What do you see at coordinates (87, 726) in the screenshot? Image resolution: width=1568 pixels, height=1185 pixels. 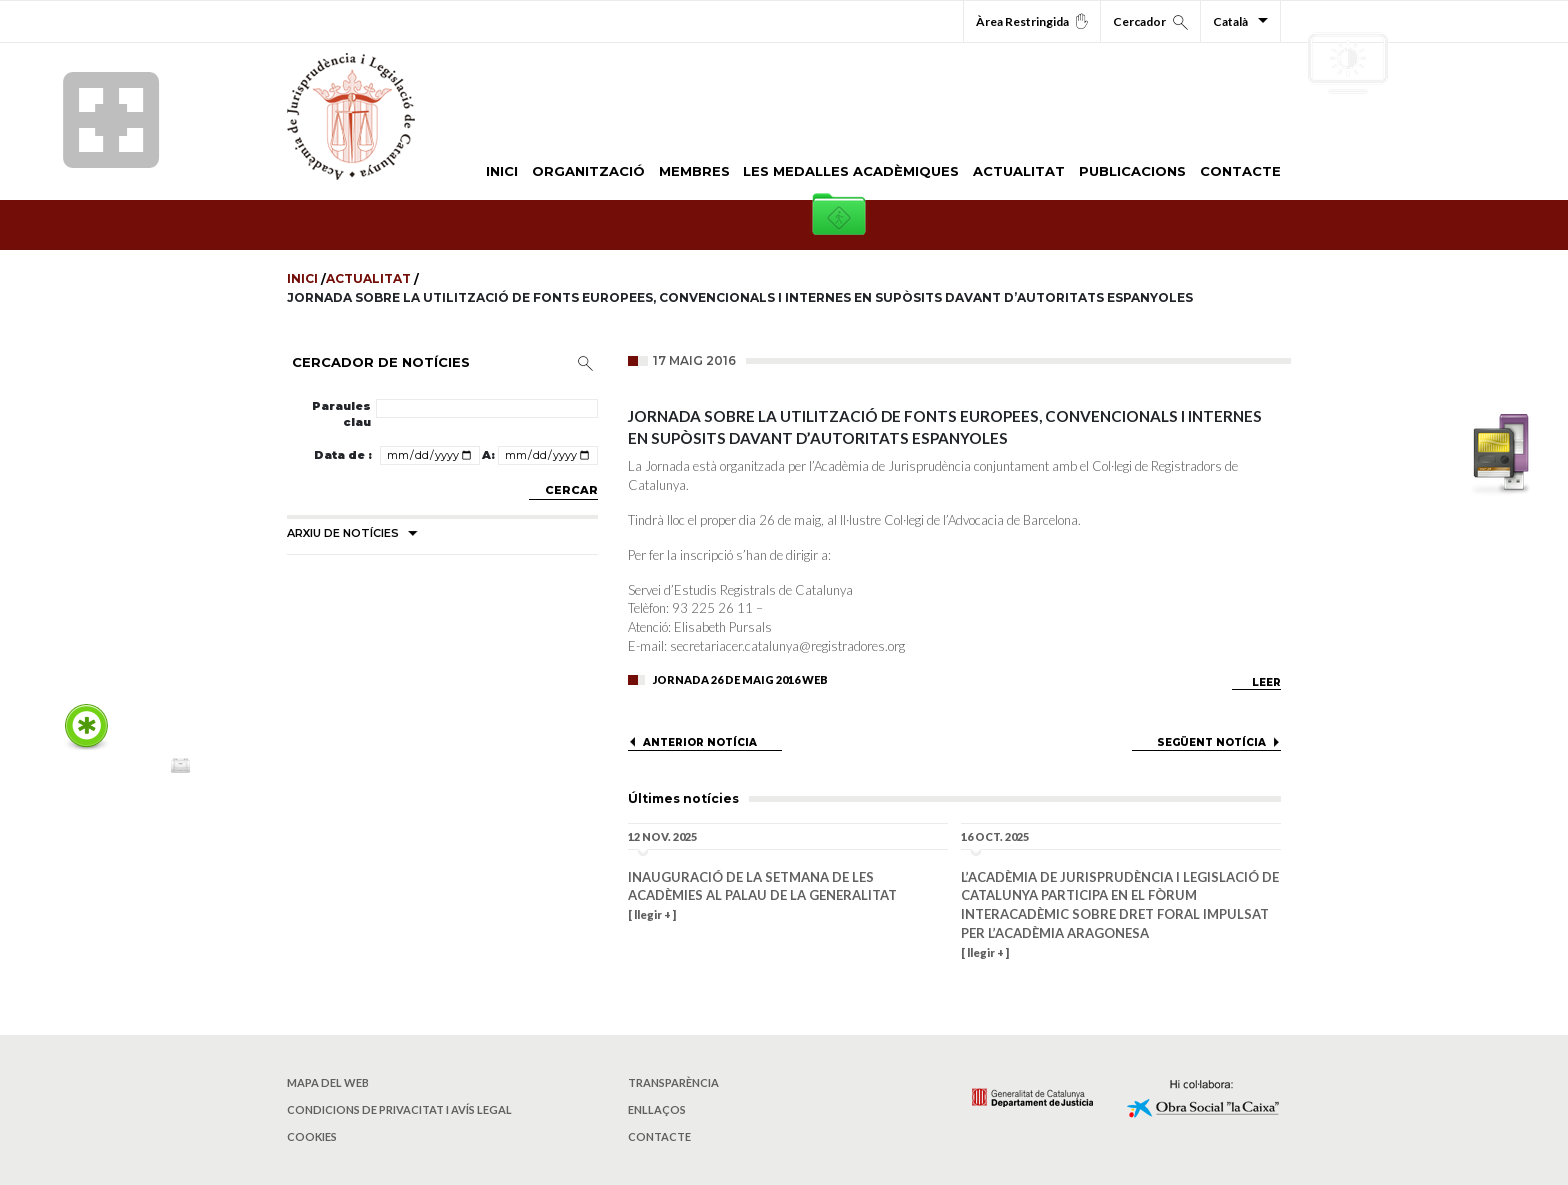 I see `indicates a generic or unspecified item type` at bounding box center [87, 726].